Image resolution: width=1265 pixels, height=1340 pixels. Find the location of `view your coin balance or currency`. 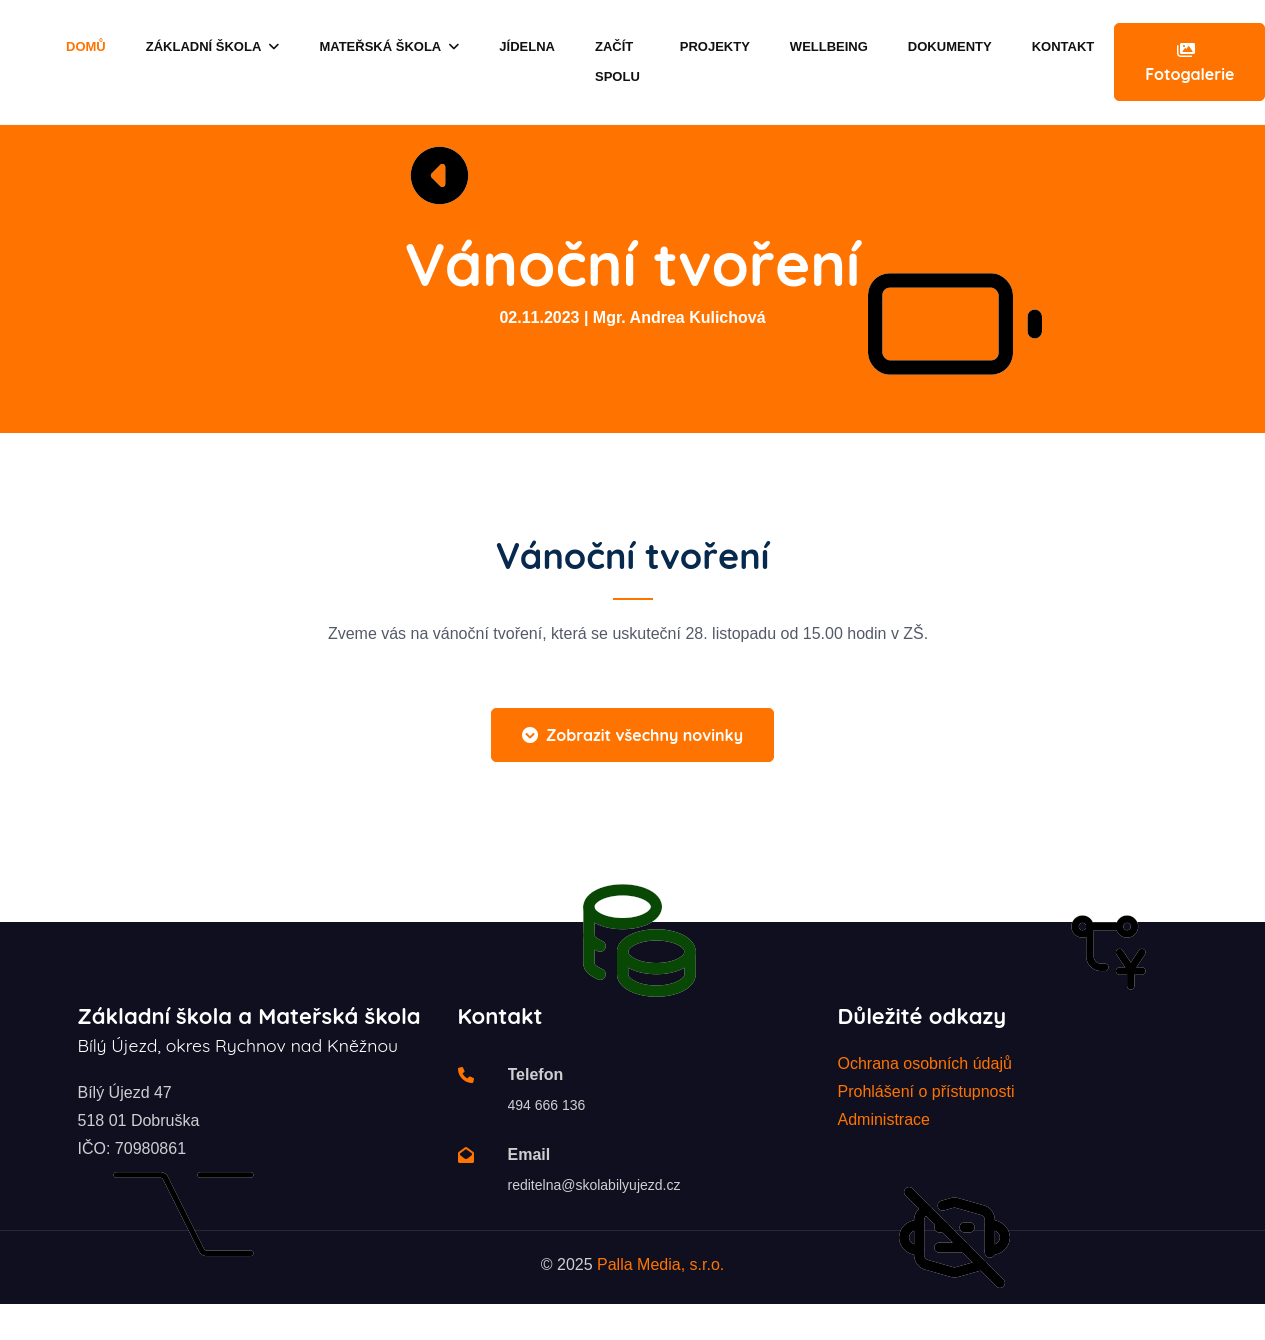

view your coin balance or currency is located at coordinates (639, 940).